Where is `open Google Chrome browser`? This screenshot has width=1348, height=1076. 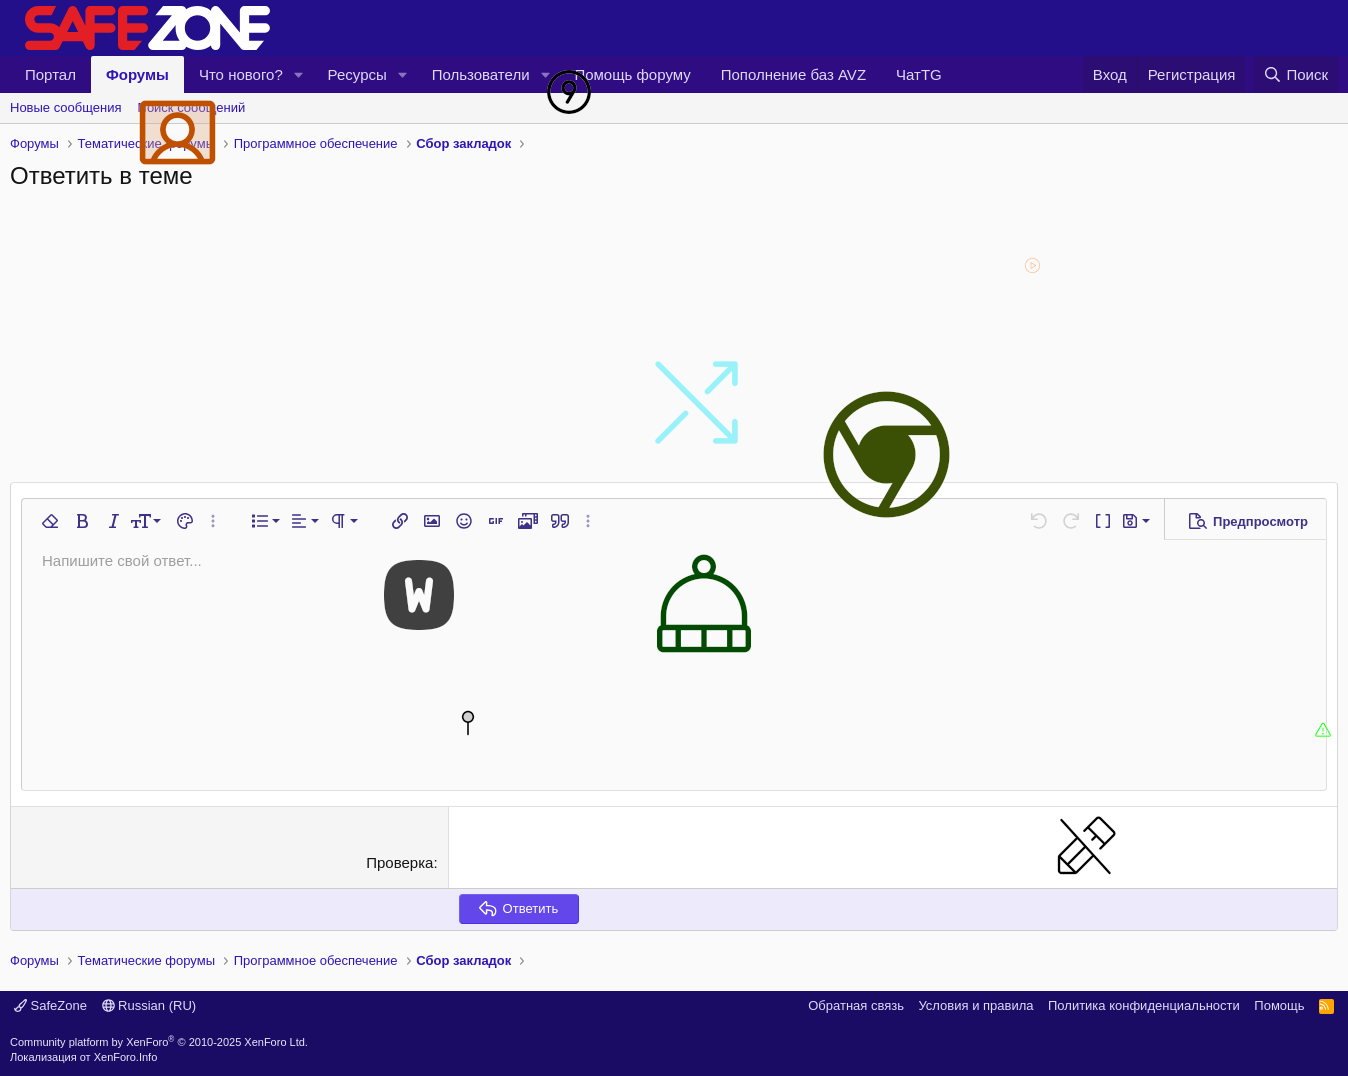 open Google Chrome browser is located at coordinates (886, 454).